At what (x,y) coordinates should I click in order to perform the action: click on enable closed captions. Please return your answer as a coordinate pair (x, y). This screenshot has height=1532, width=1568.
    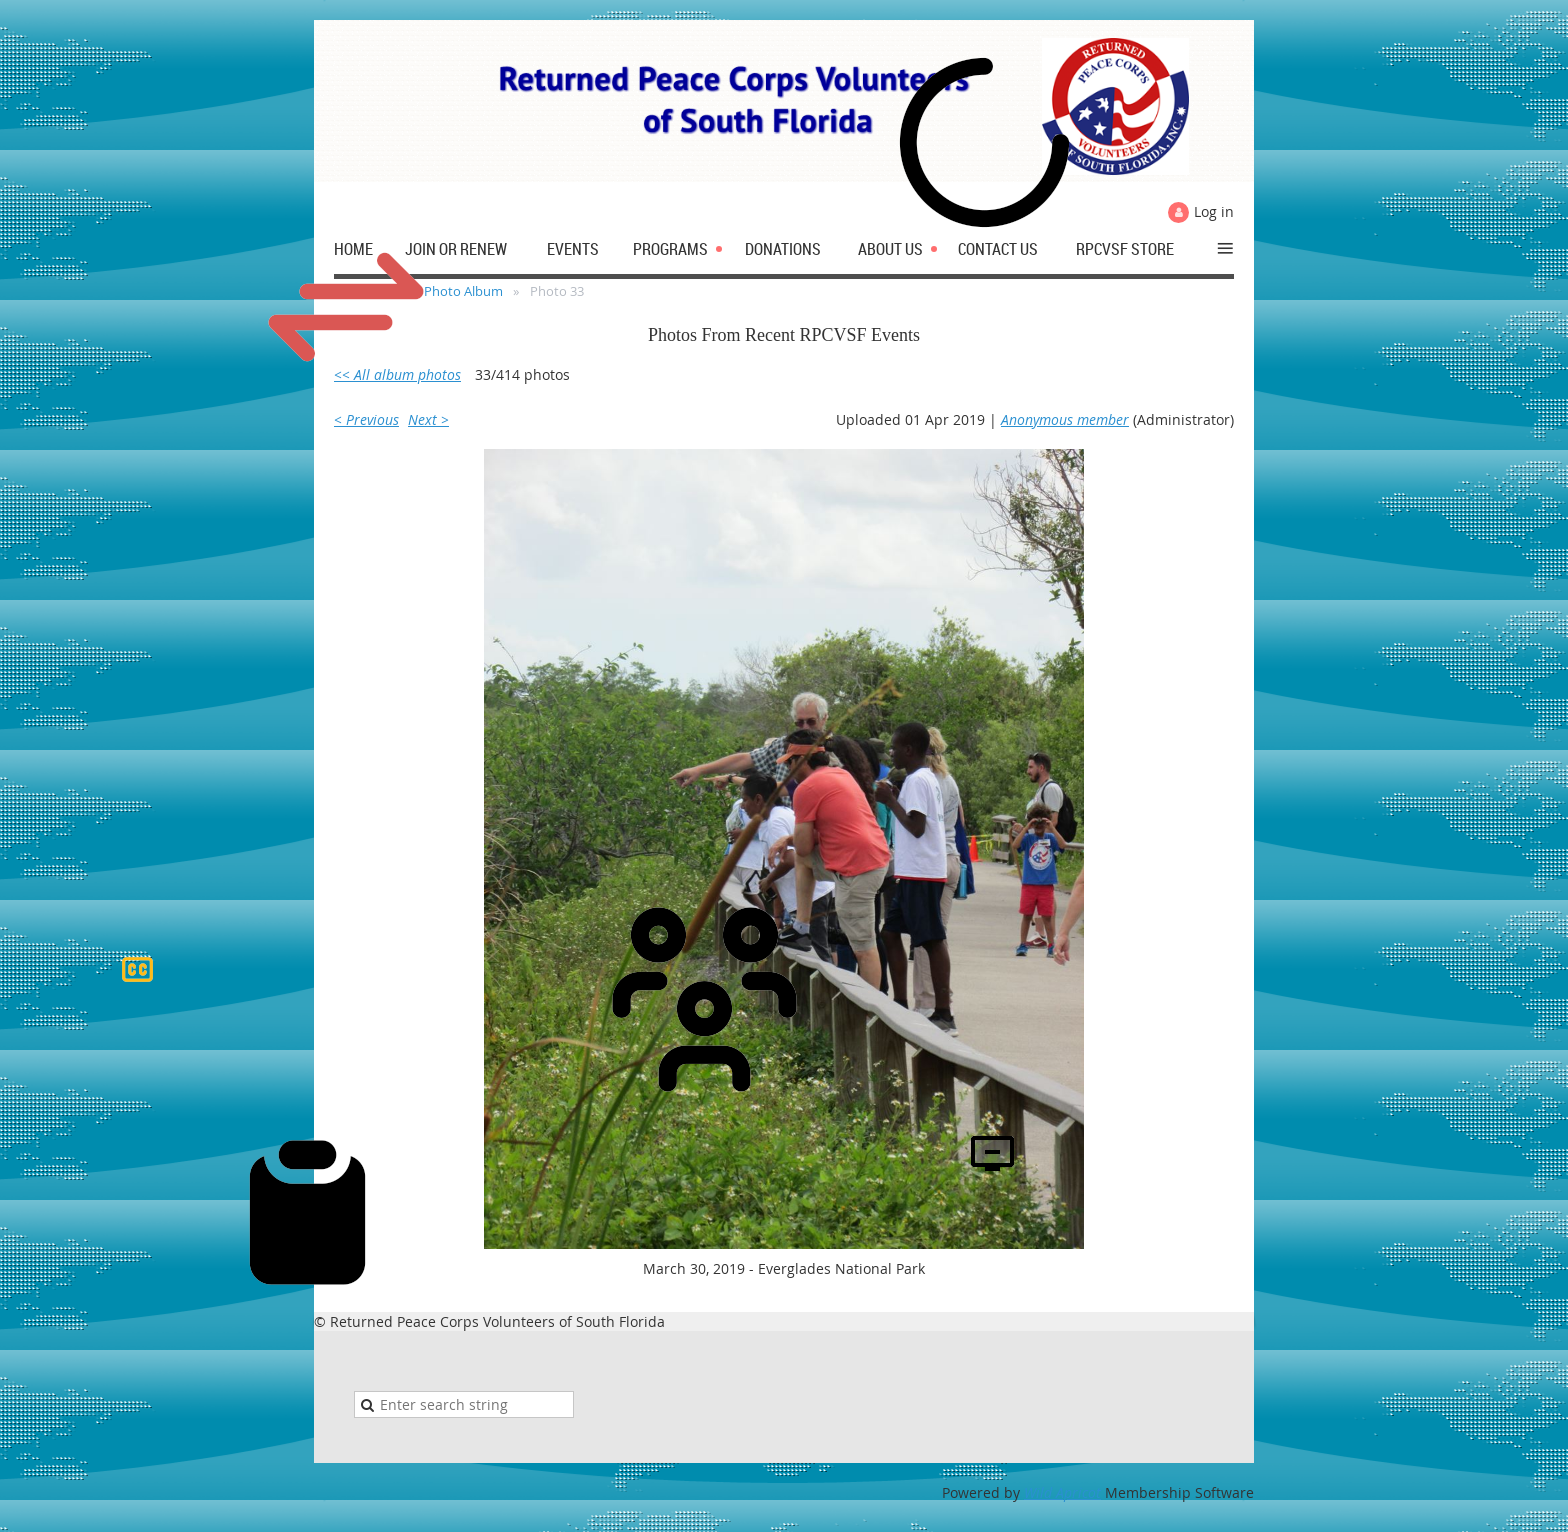
    Looking at the image, I should click on (137, 969).